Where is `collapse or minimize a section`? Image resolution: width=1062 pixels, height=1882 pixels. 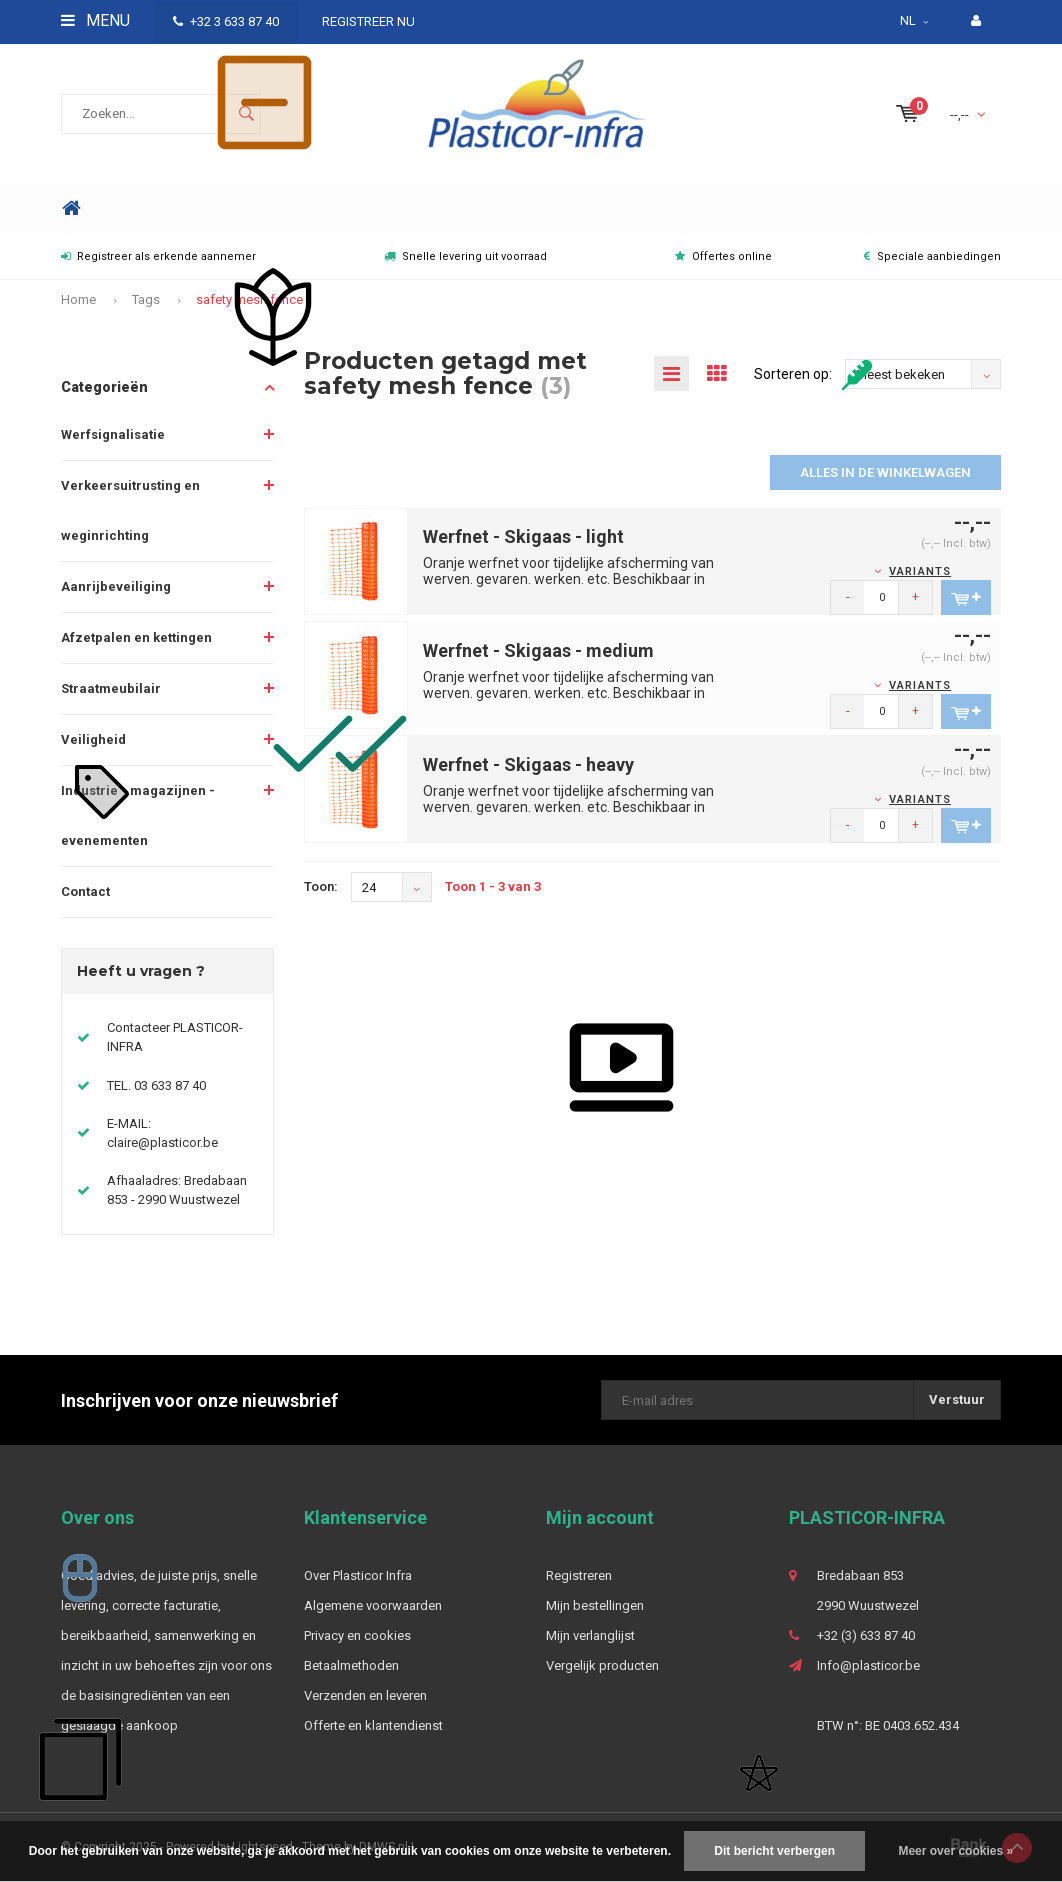
collapse or minimize a section is located at coordinates (264, 102).